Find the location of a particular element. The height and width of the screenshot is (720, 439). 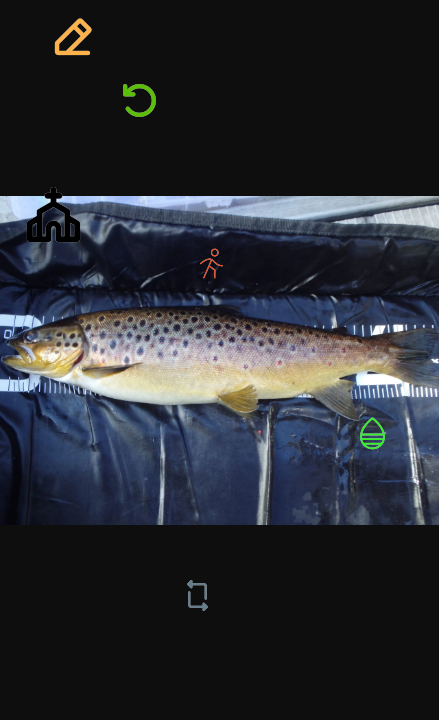

edit text or content is located at coordinates (72, 37).